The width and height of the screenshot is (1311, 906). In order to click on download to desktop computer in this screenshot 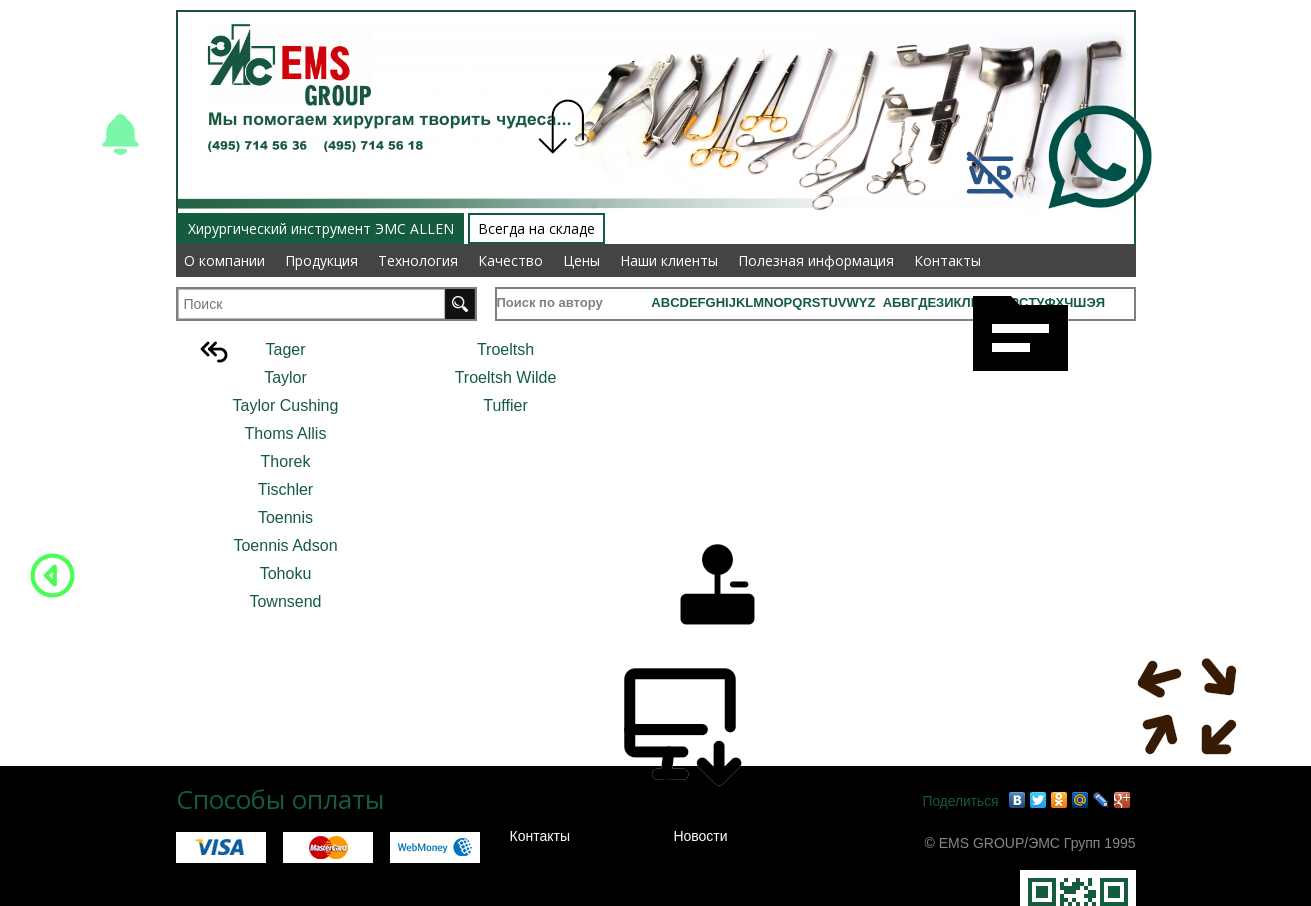, I will do `click(680, 724)`.